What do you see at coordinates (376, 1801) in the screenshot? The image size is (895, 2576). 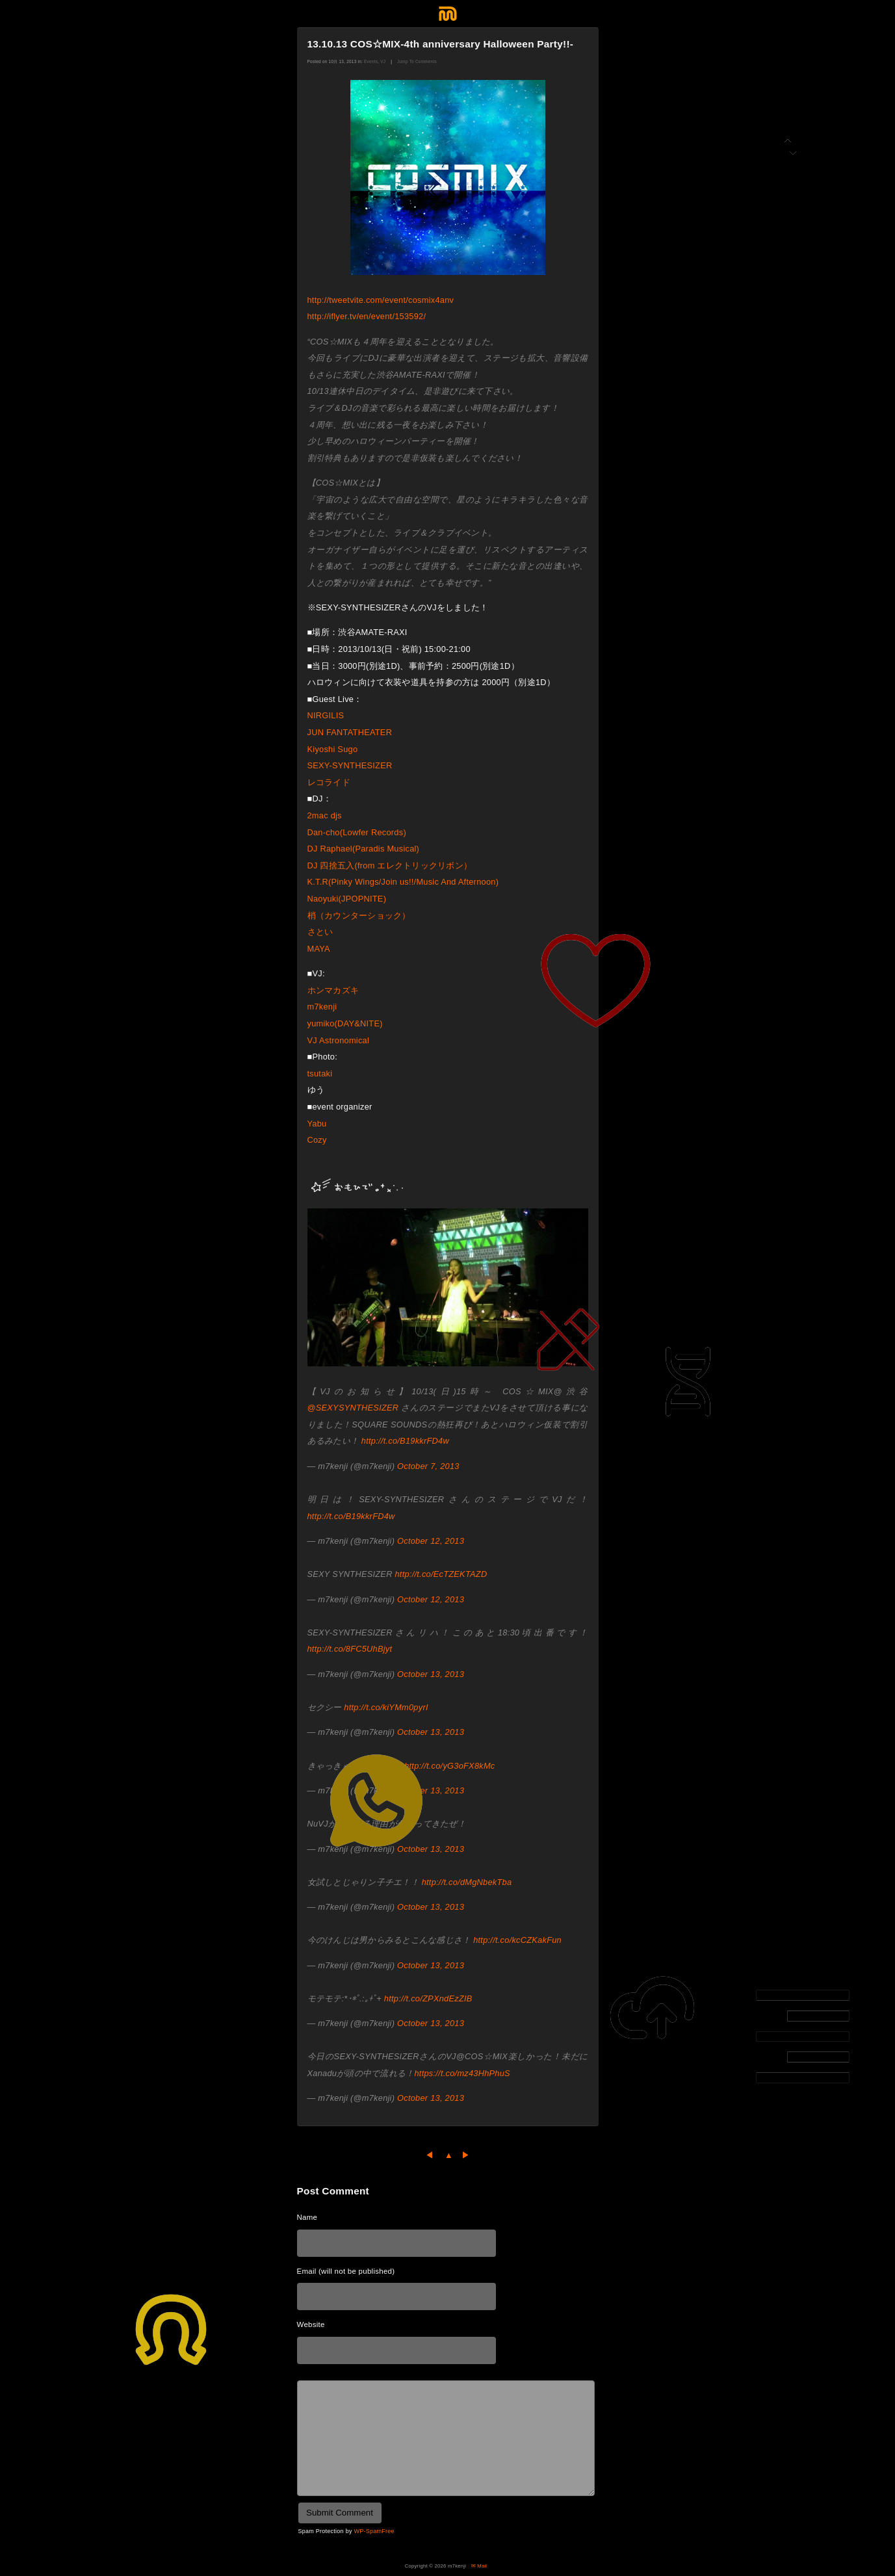 I see `open WhatsApp messaging app` at bounding box center [376, 1801].